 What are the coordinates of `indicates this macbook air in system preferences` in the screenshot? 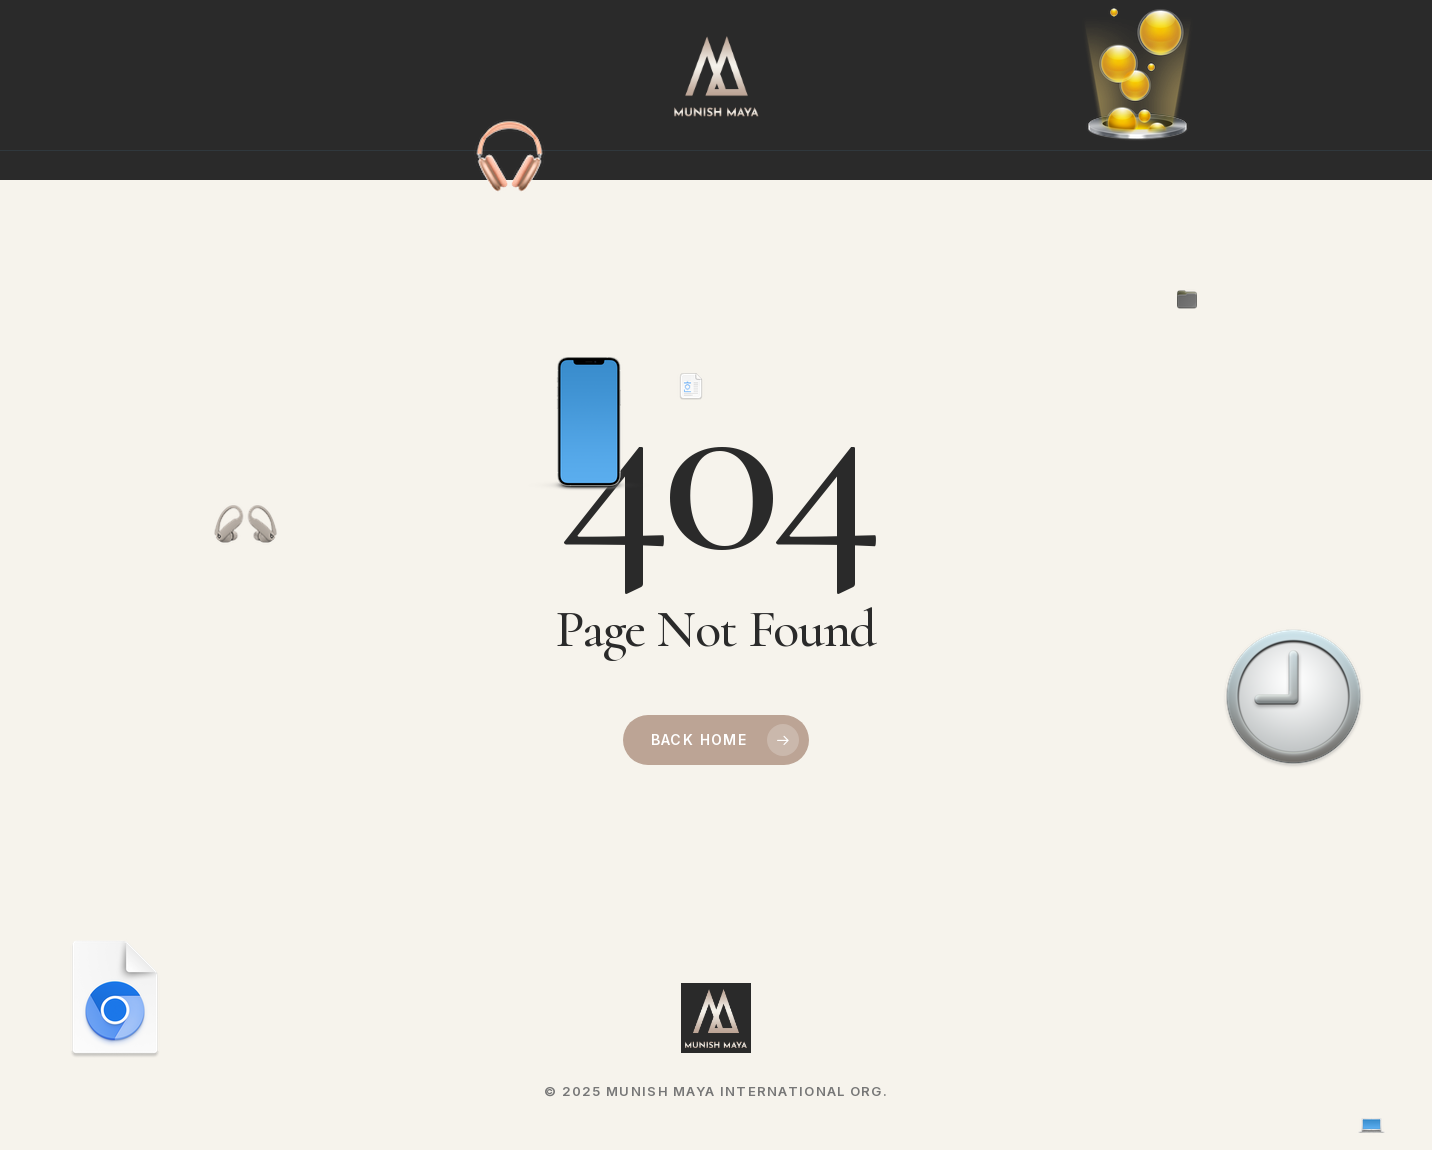 It's located at (1371, 1123).